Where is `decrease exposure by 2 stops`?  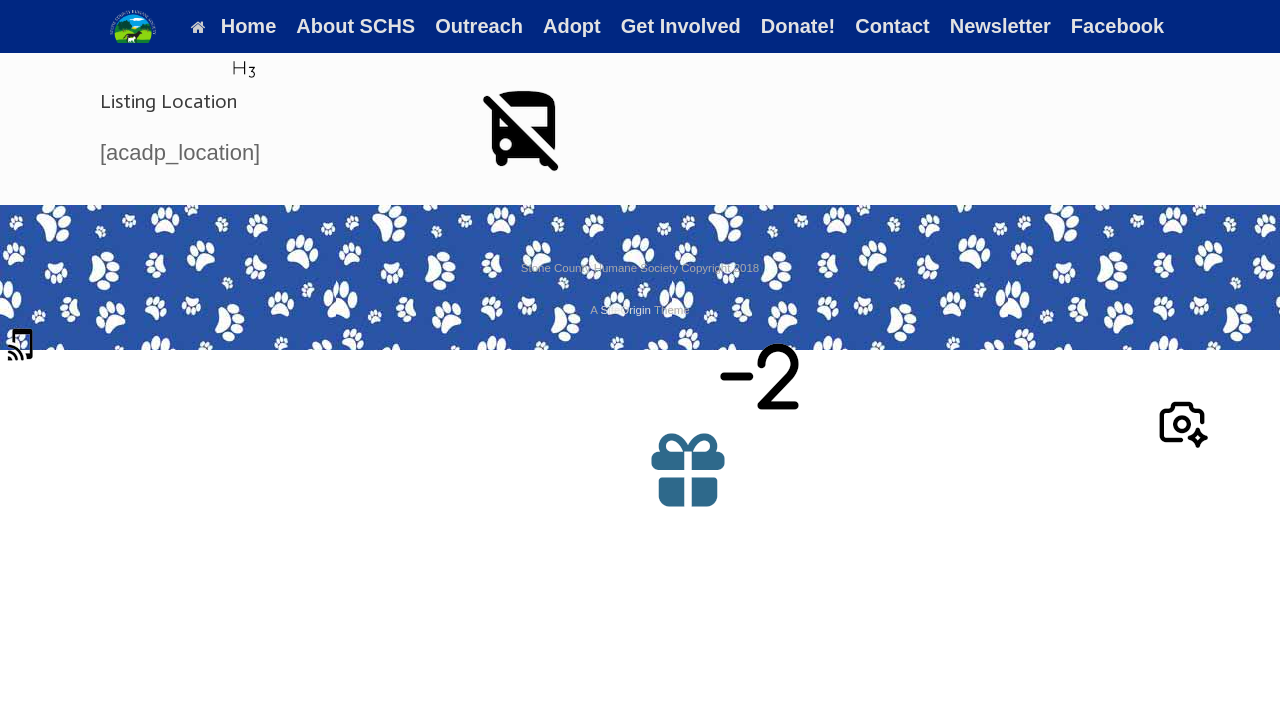
decrease exposure by 2 stops is located at coordinates (761, 376).